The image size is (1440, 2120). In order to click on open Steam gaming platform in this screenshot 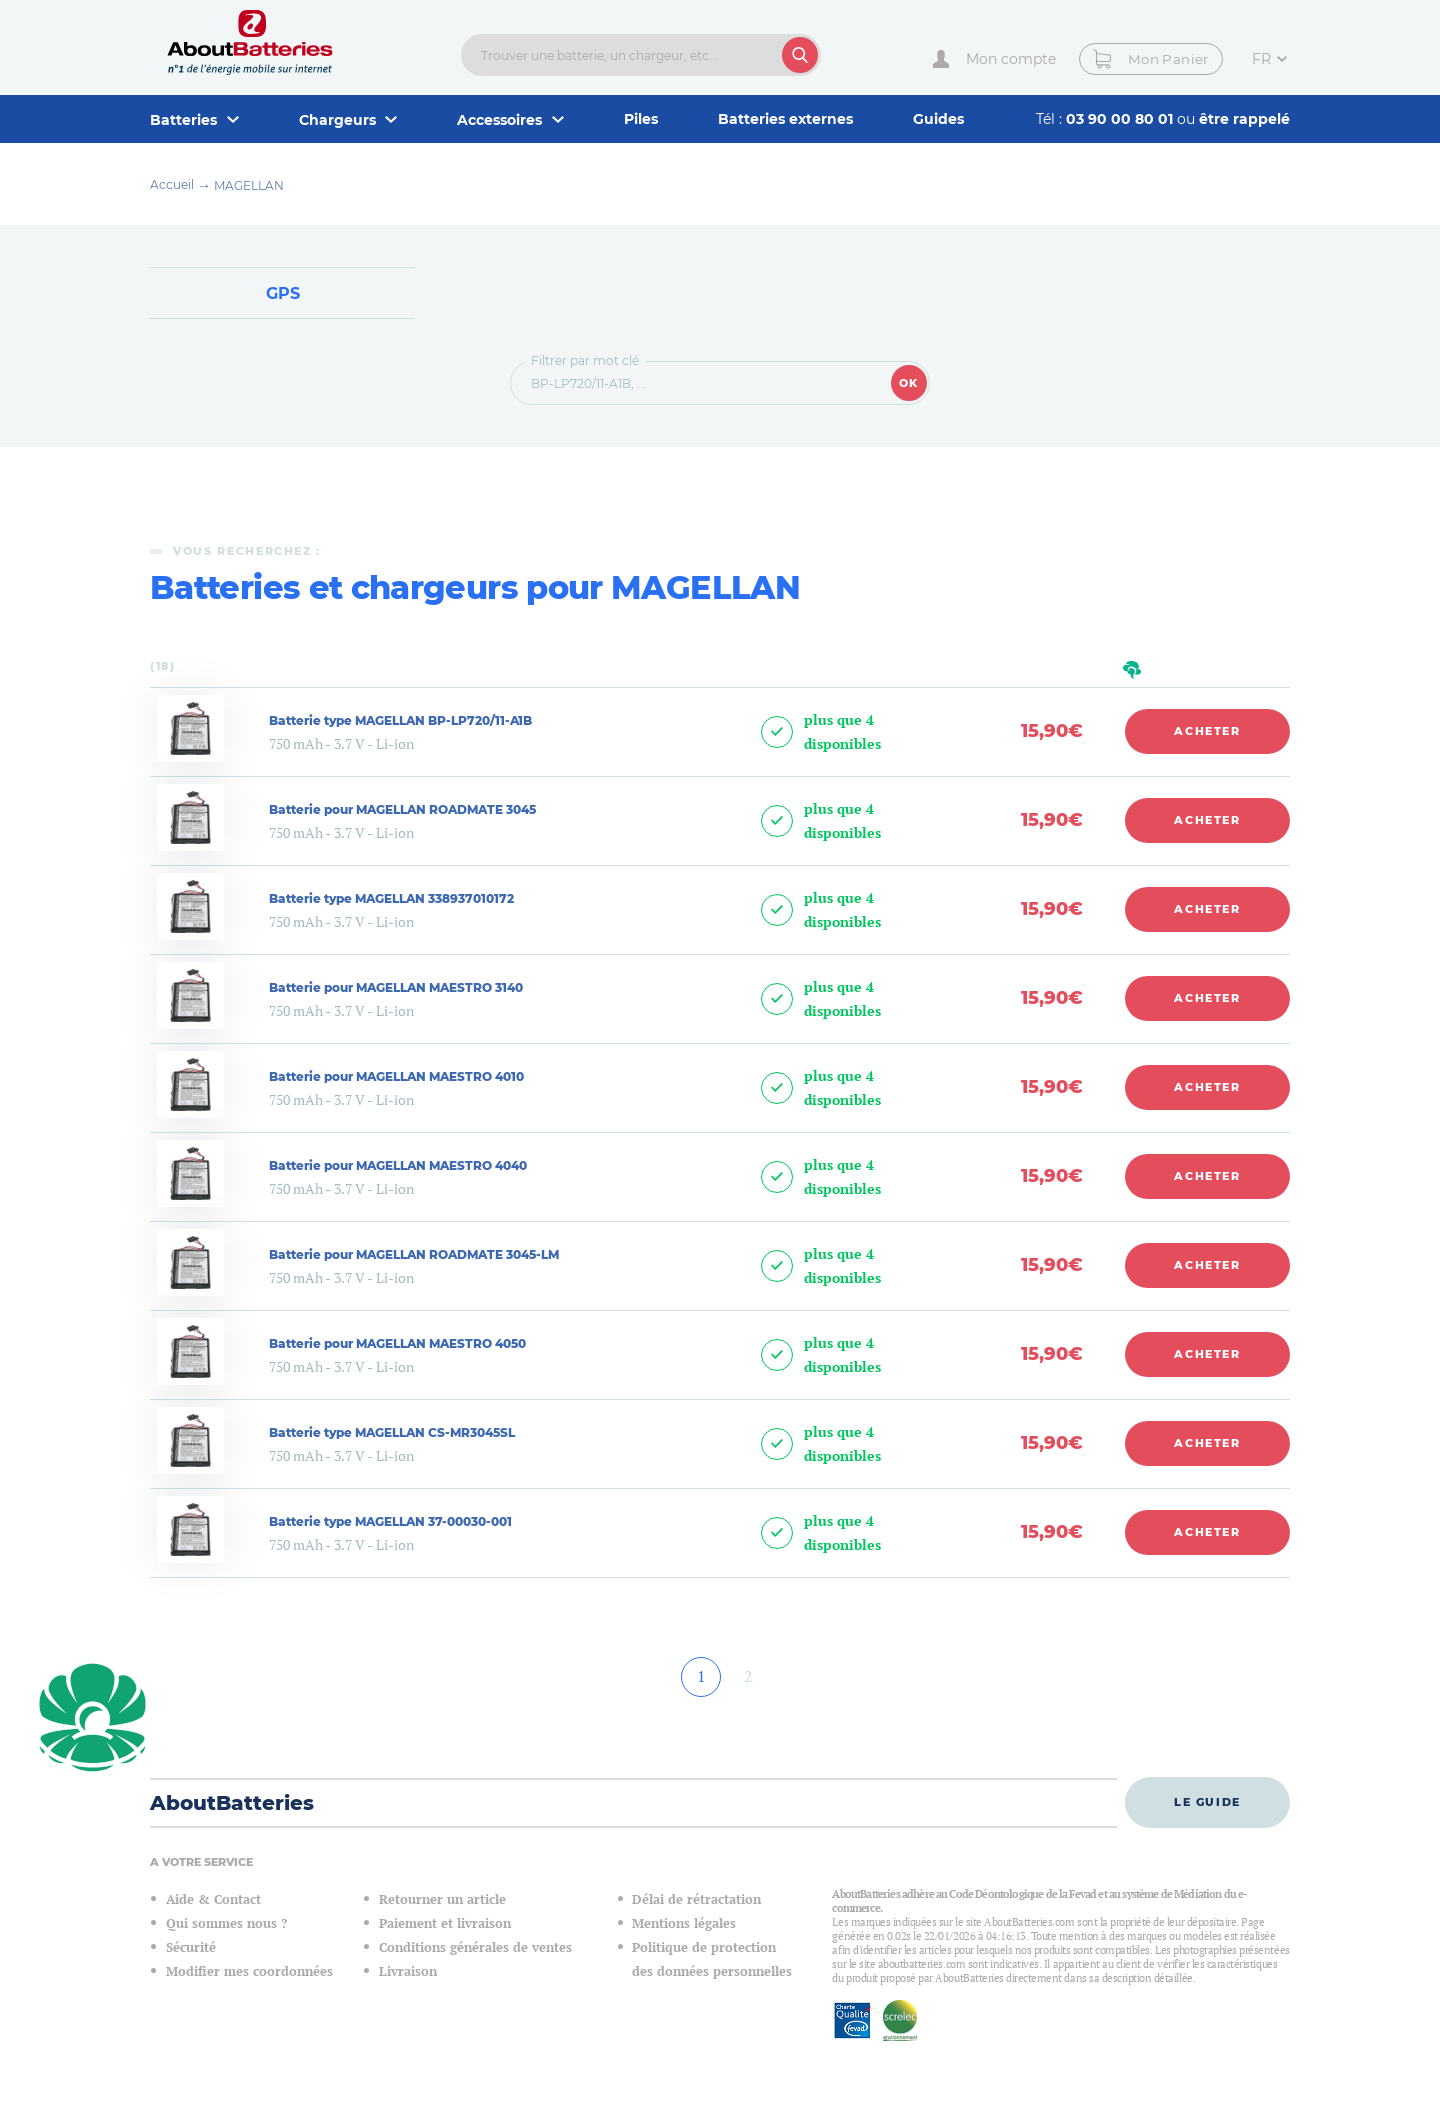, I will do `click(1132, 670)`.